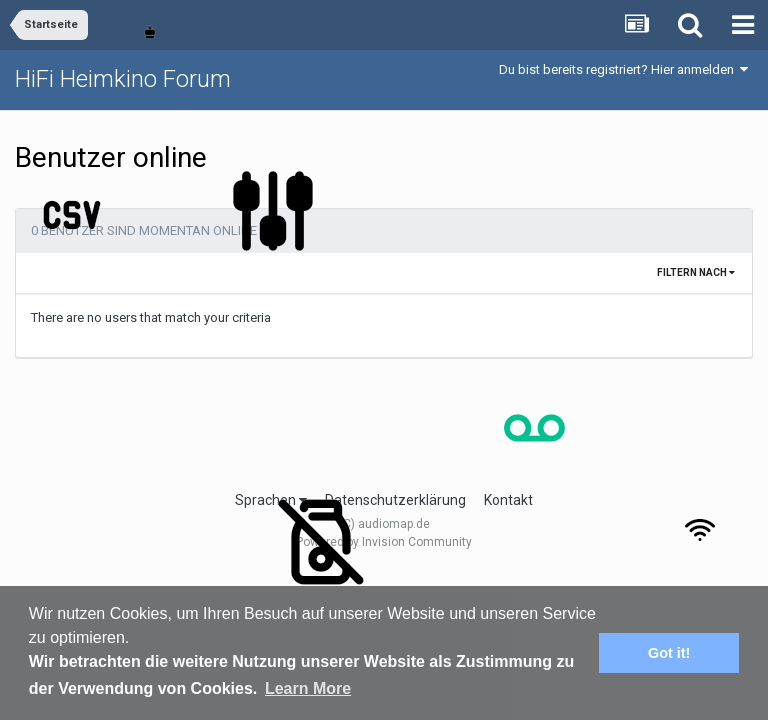  Describe the element at coordinates (534, 429) in the screenshot. I see `access your voicemail messages` at that location.